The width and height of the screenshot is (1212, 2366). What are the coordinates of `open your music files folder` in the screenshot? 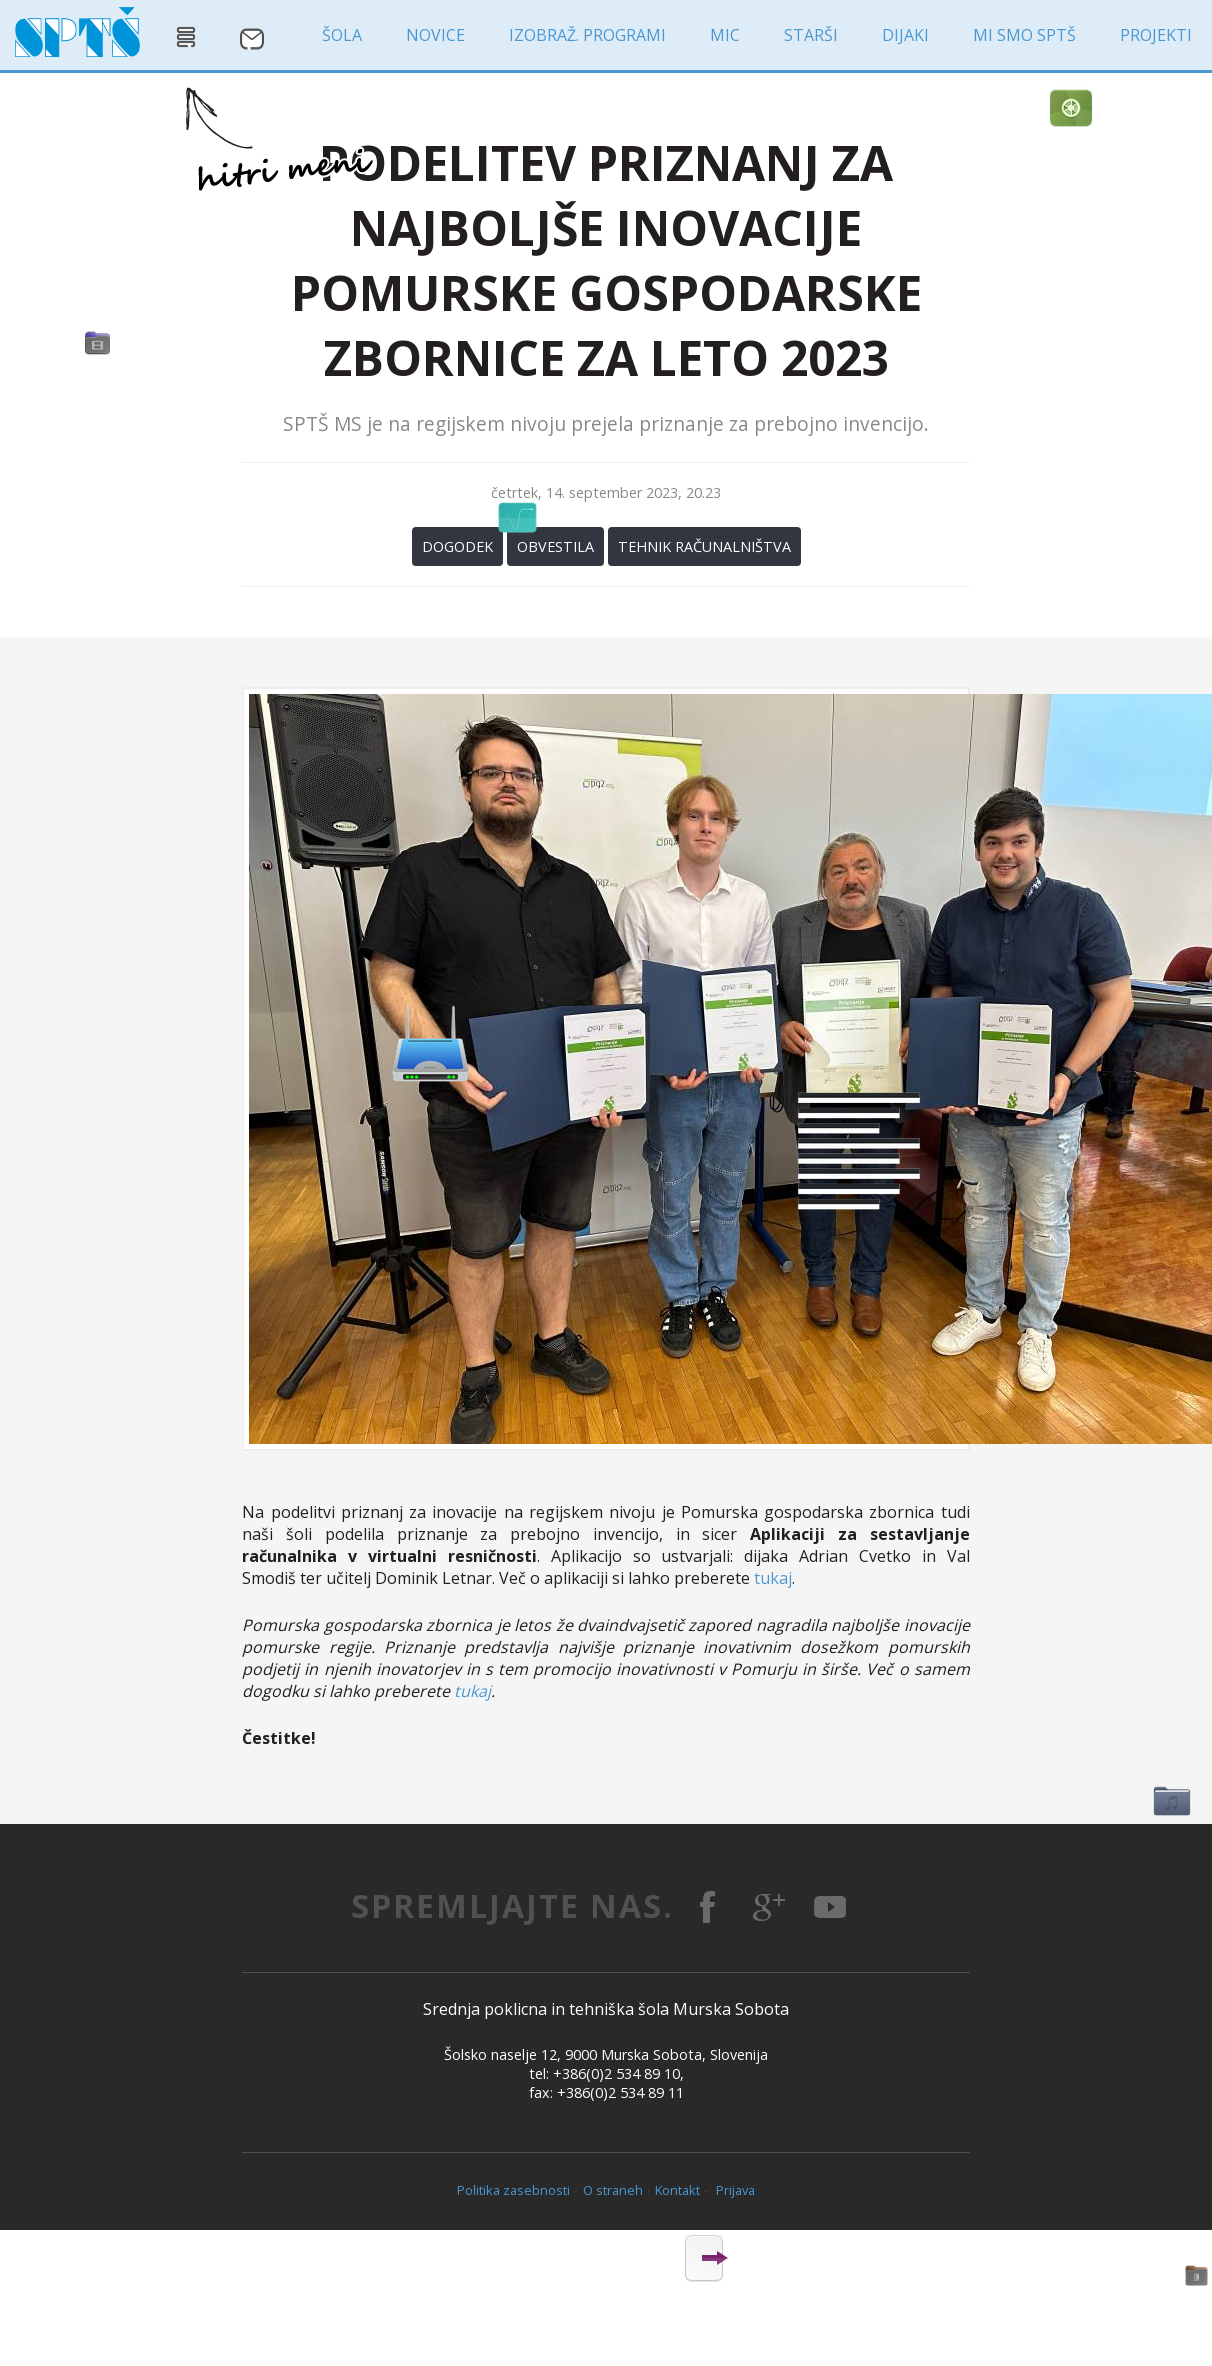 It's located at (1172, 1801).